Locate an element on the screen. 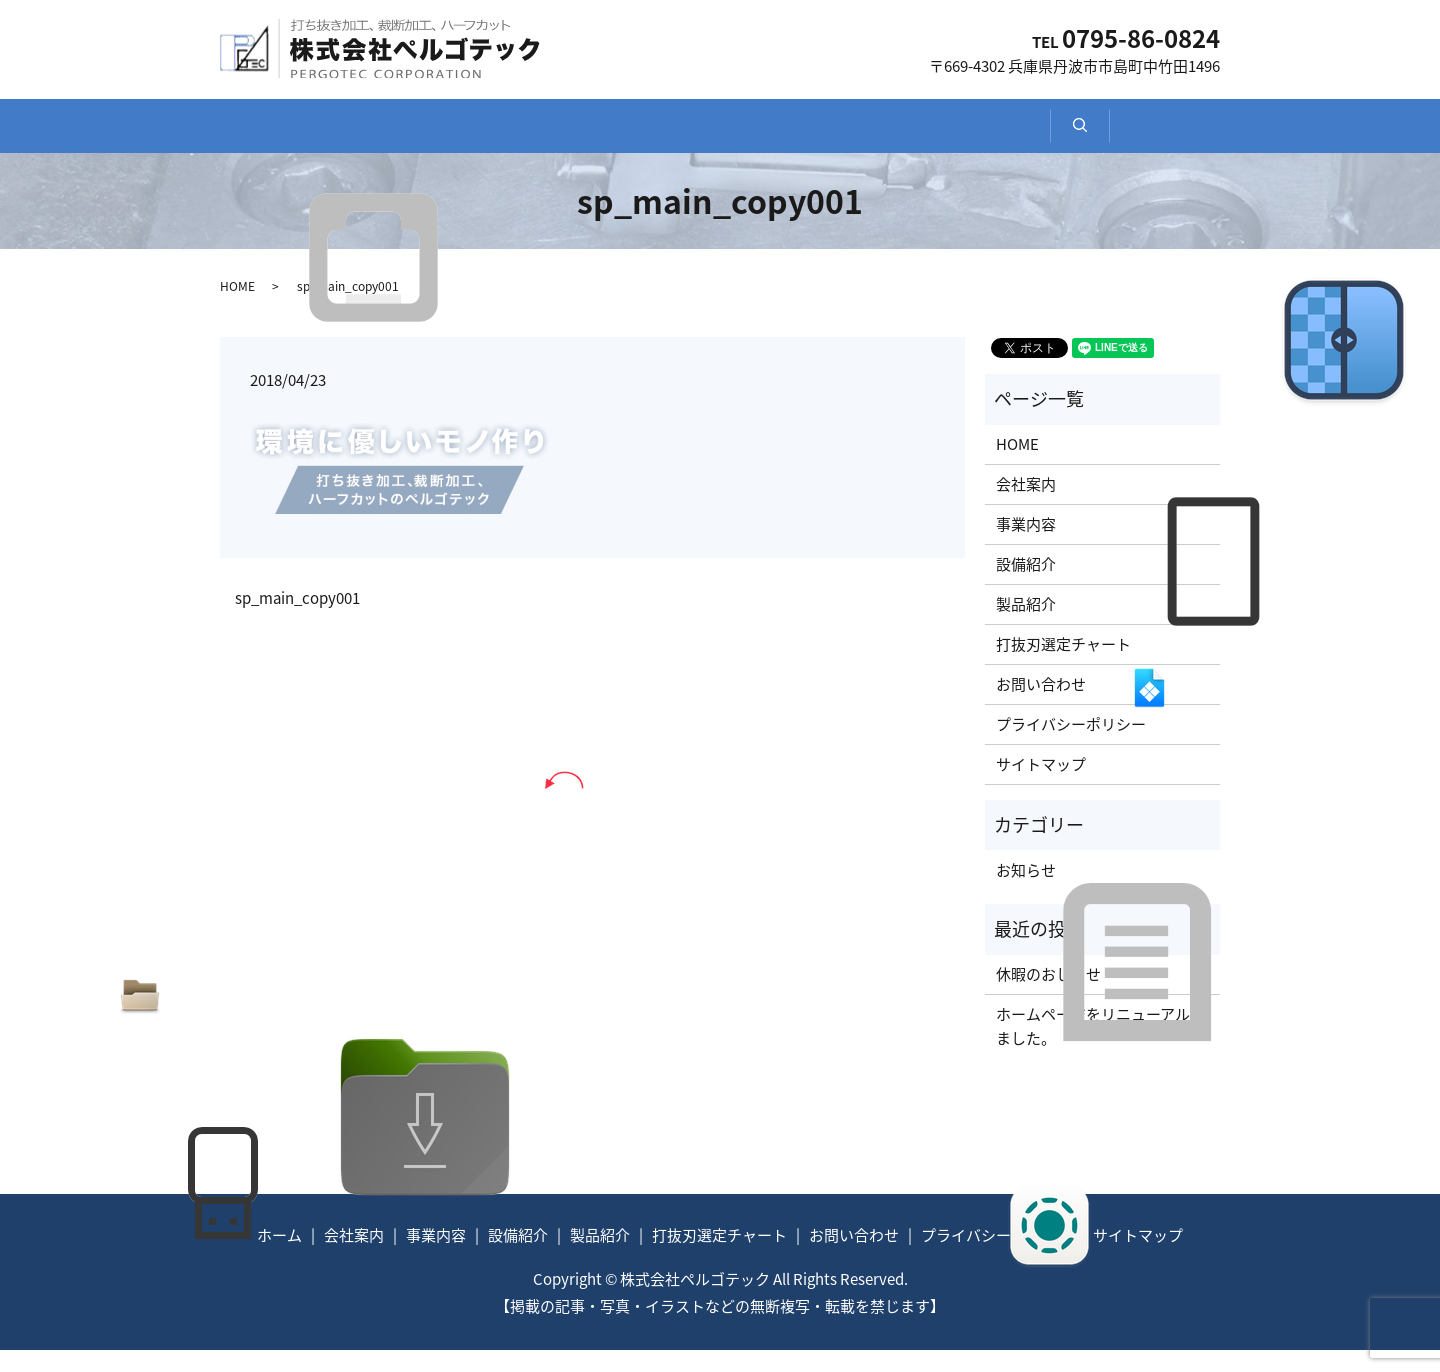 The image size is (1440, 1372). access multi-disk or RAID storage drive is located at coordinates (1136, 967).